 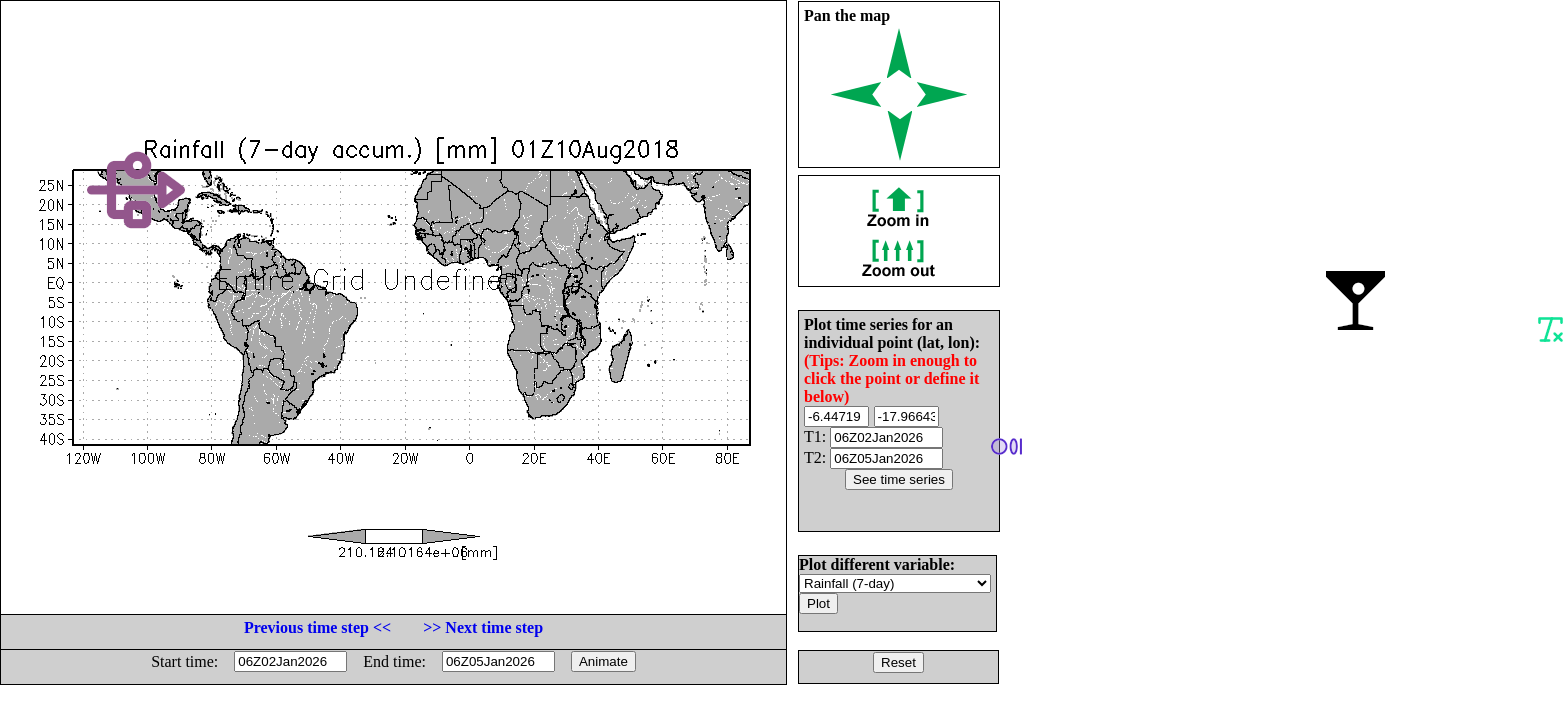 I want to click on clear text formatting, so click(x=1550, y=329).